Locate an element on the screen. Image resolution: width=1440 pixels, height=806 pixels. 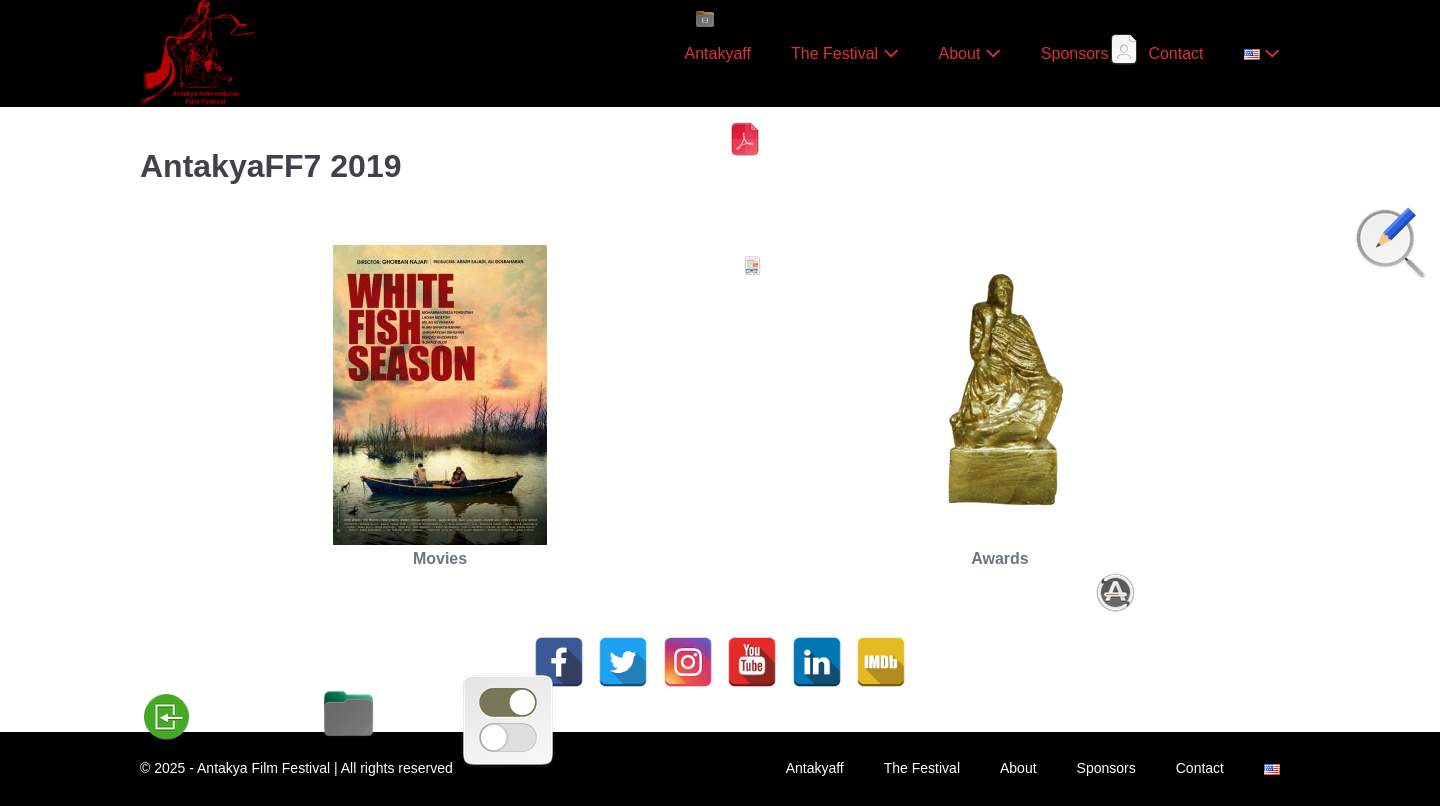
open atril document viewer is located at coordinates (752, 265).